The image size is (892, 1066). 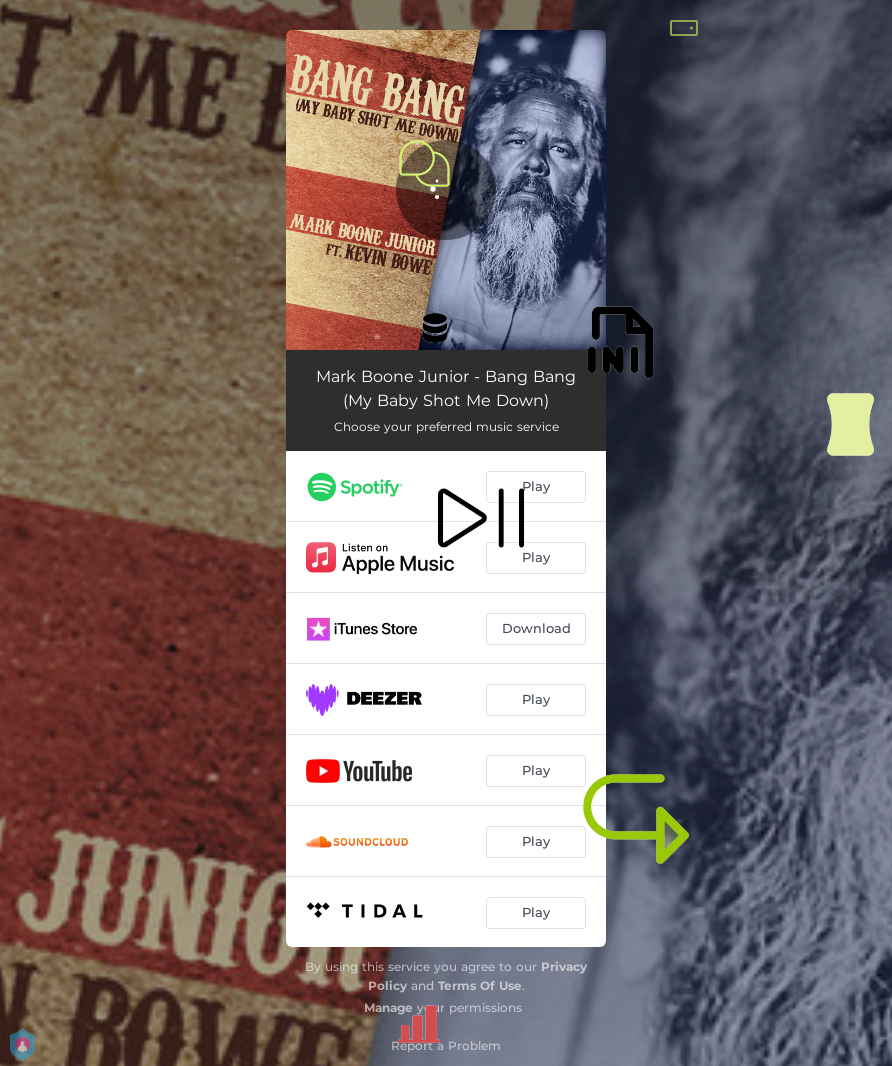 What do you see at coordinates (684, 28) in the screenshot?
I see `access storage or disk drive settings` at bounding box center [684, 28].